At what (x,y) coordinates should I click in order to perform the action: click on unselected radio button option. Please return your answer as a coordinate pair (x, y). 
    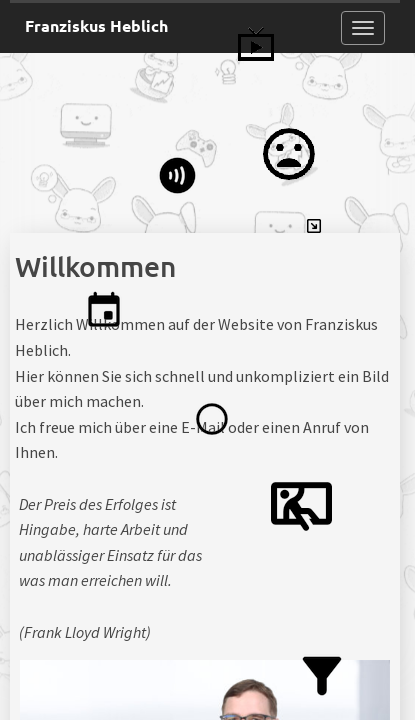
    Looking at the image, I should click on (212, 419).